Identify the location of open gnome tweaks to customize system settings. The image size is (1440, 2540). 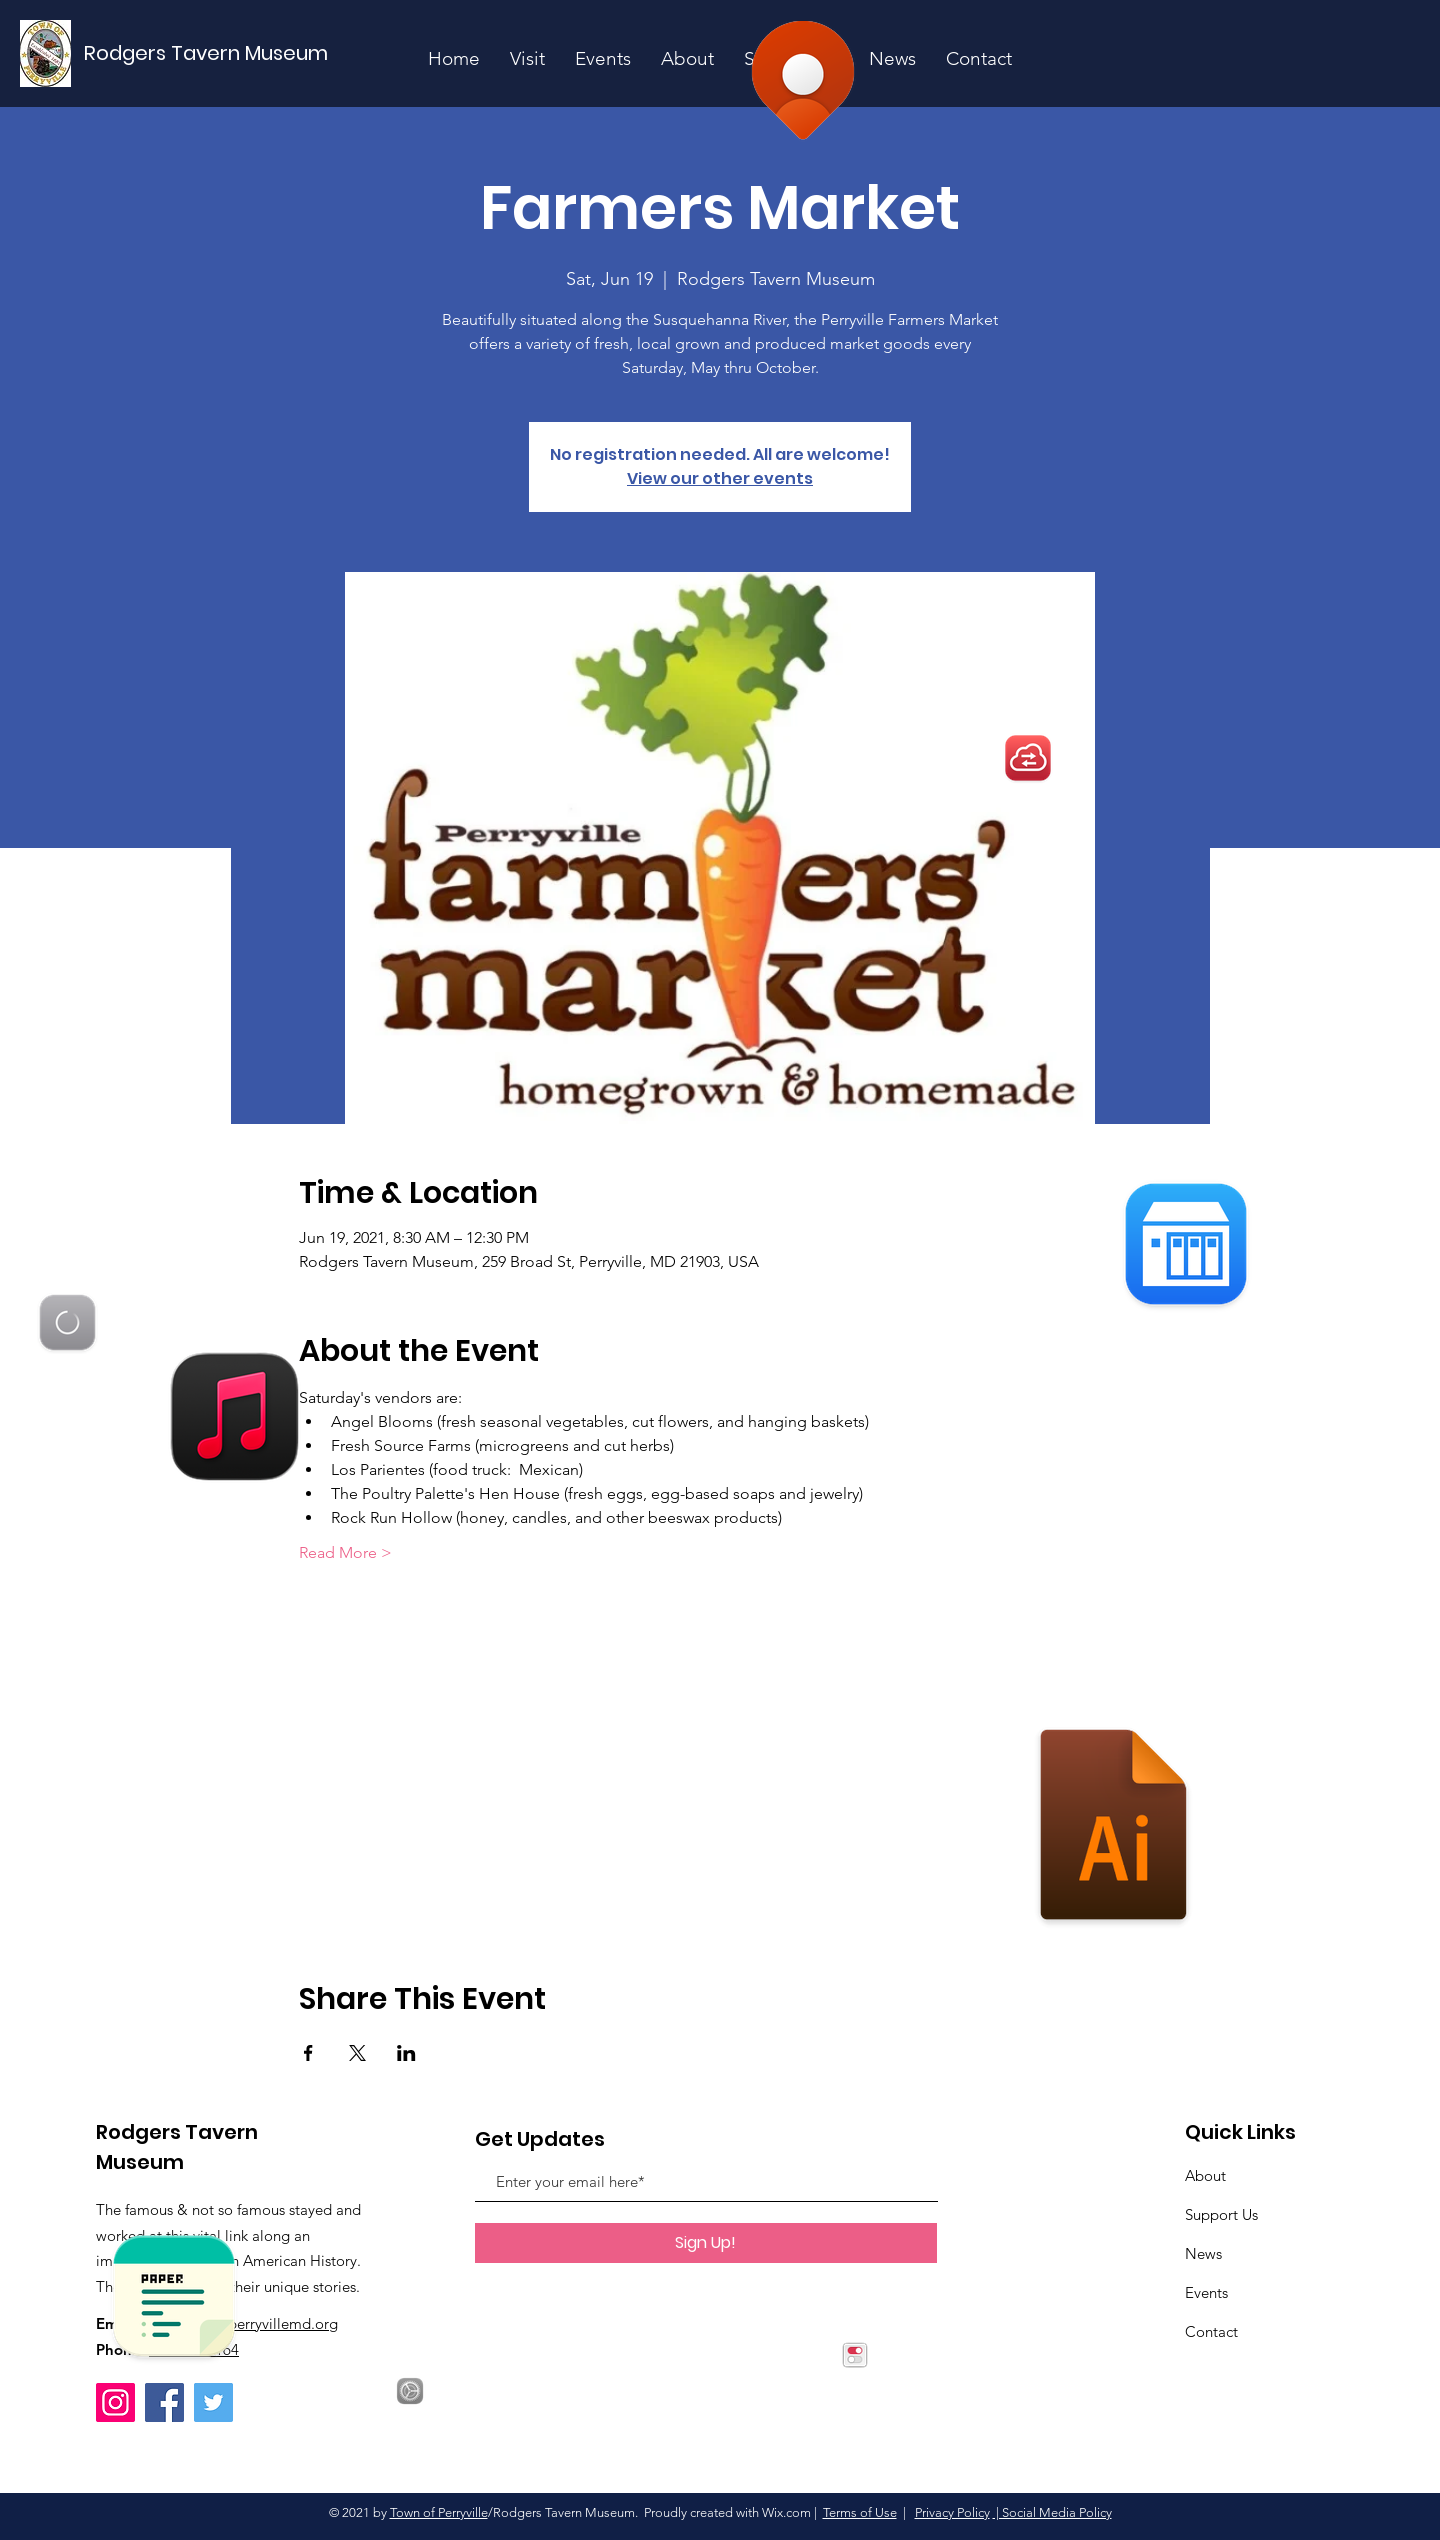
(855, 2355).